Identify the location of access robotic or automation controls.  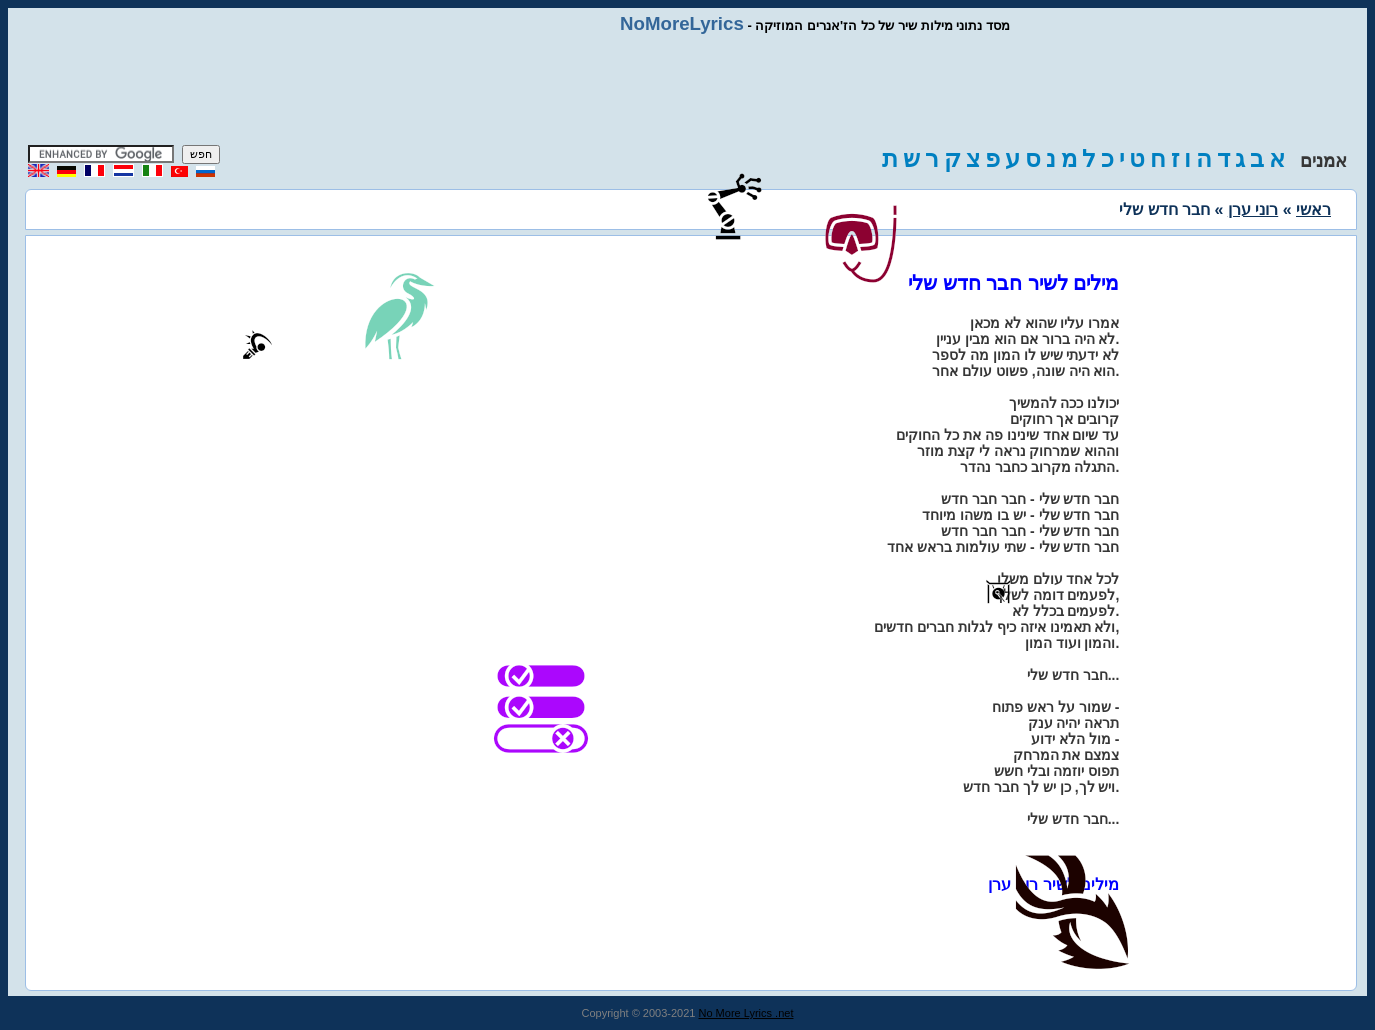
(732, 205).